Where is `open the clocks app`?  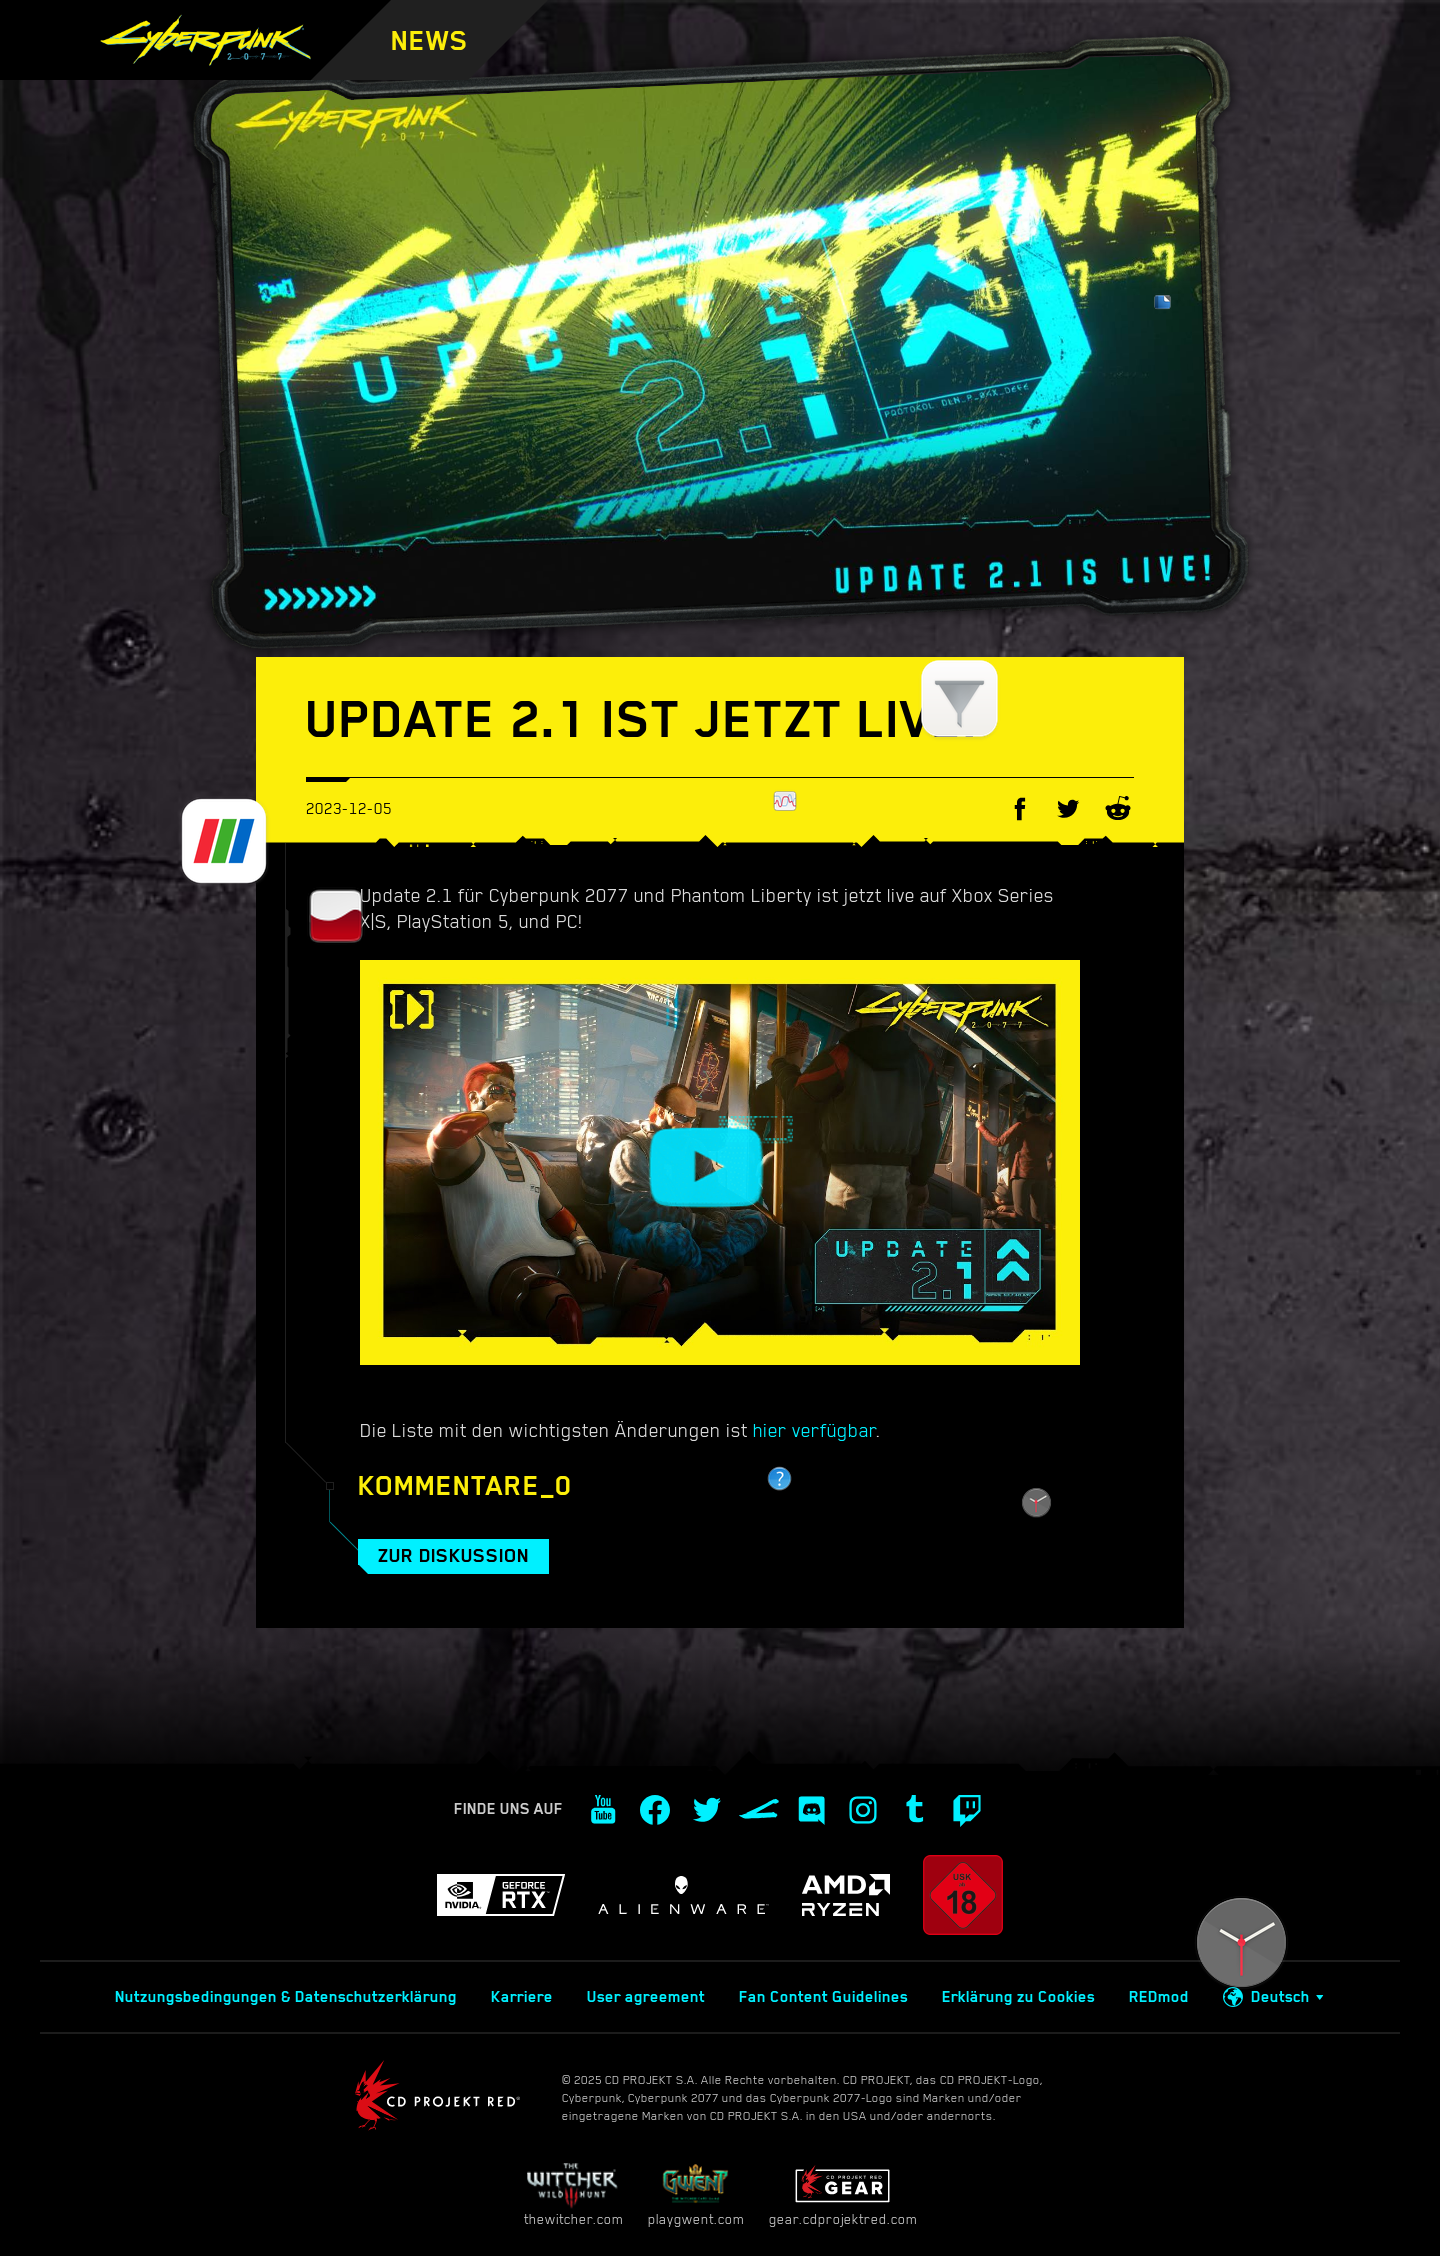
open the clocks app is located at coordinates (1241, 1942).